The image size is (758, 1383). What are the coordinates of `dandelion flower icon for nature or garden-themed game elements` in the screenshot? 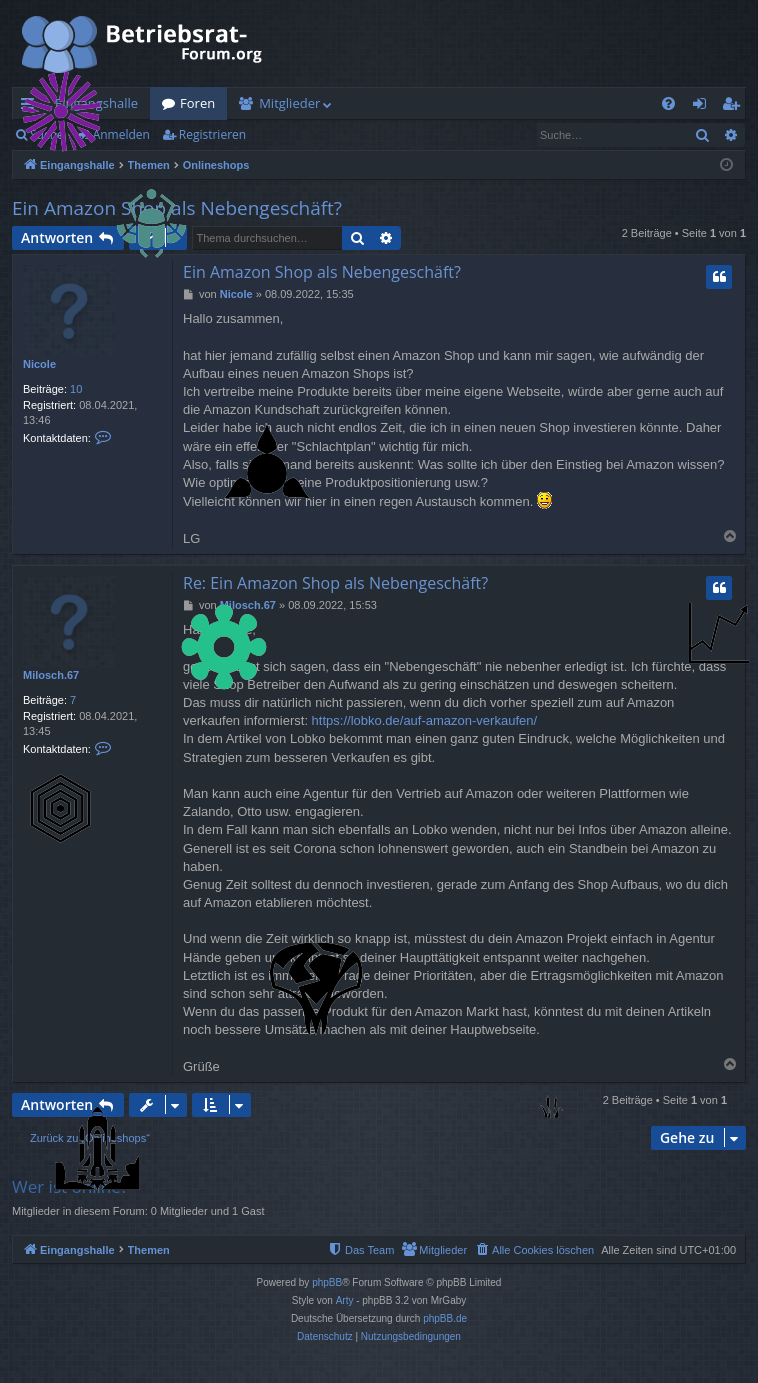 It's located at (61, 111).